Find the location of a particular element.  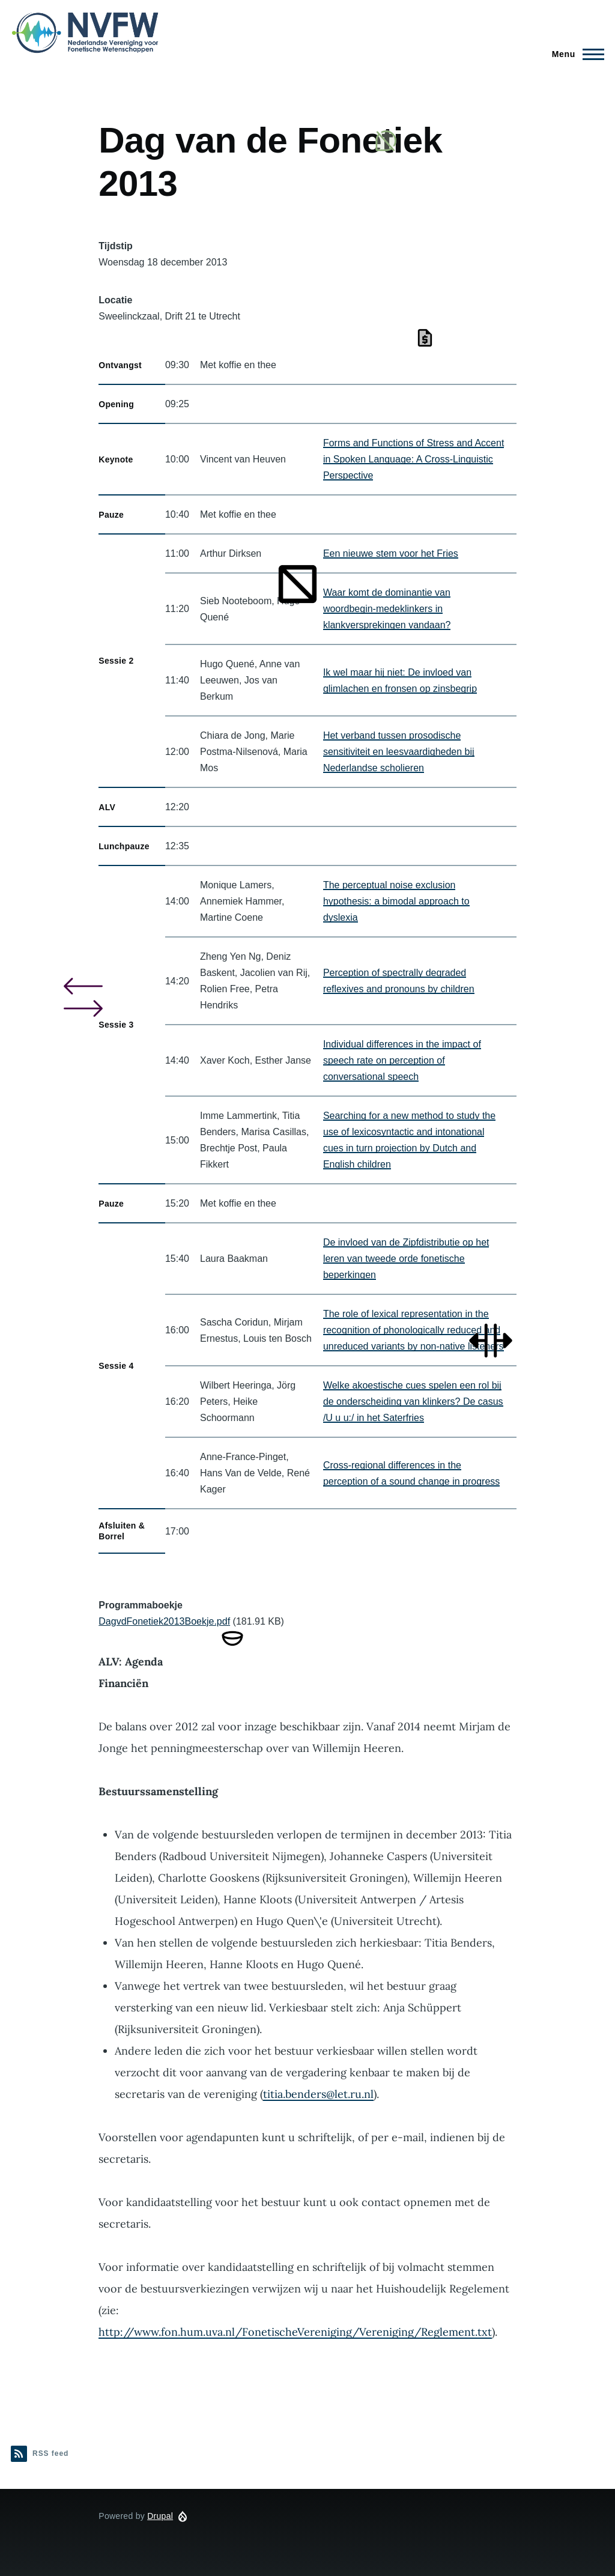

request a price quote or estimate is located at coordinates (425, 338).